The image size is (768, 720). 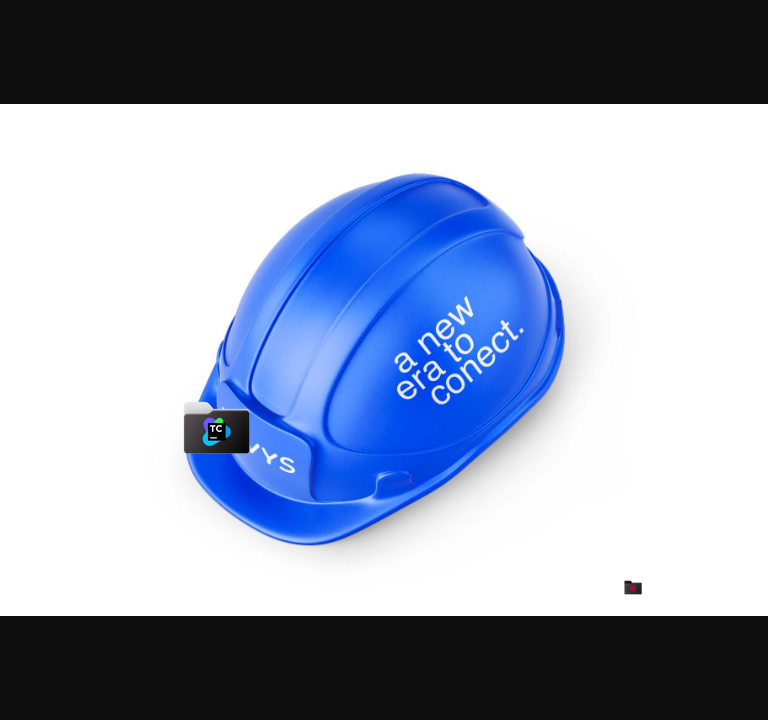 What do you see at coordinates (633, 588) in the screenshot?
I see `folder containing BenQ ZOWIE gaming peripherals software or drivers` at bounding box center [633, 588].